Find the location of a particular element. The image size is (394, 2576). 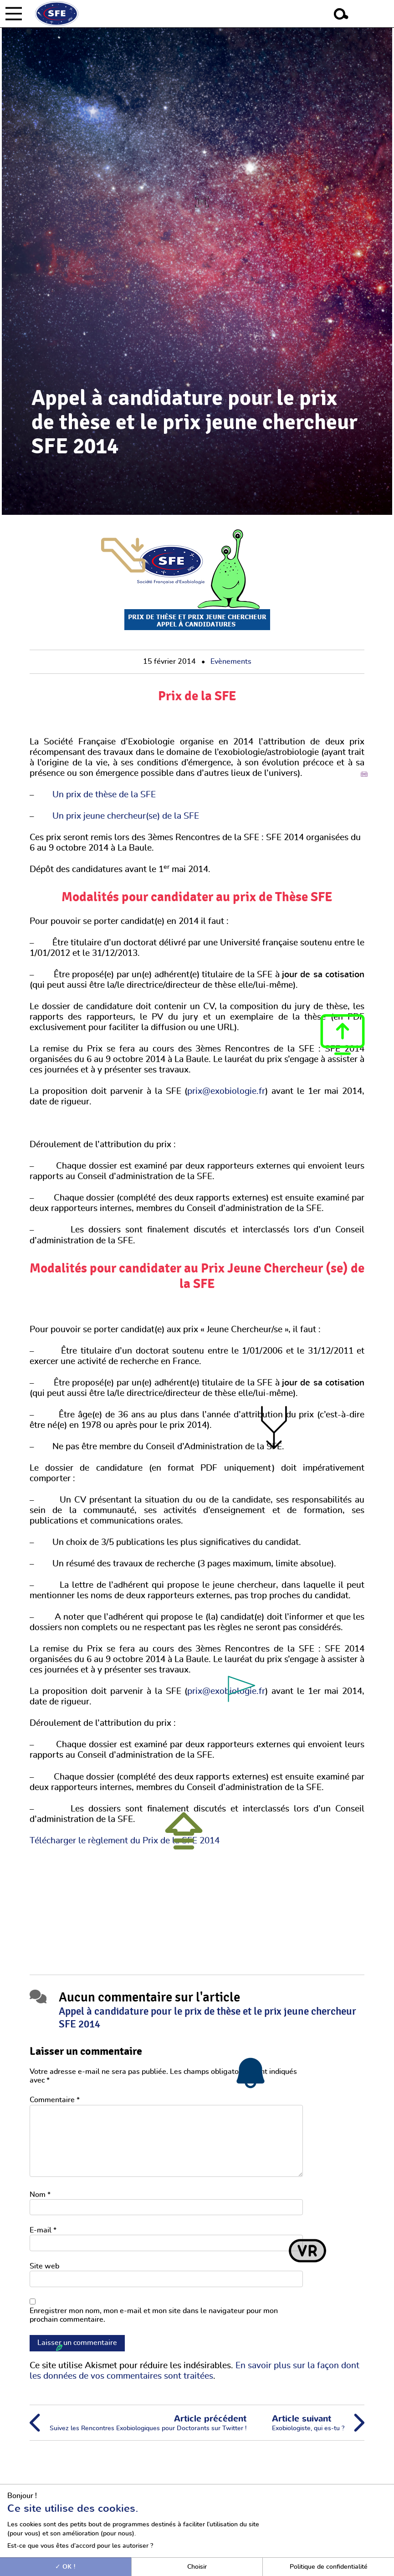

access virtual reality mode or settings is located at coordinates (307, 2251).